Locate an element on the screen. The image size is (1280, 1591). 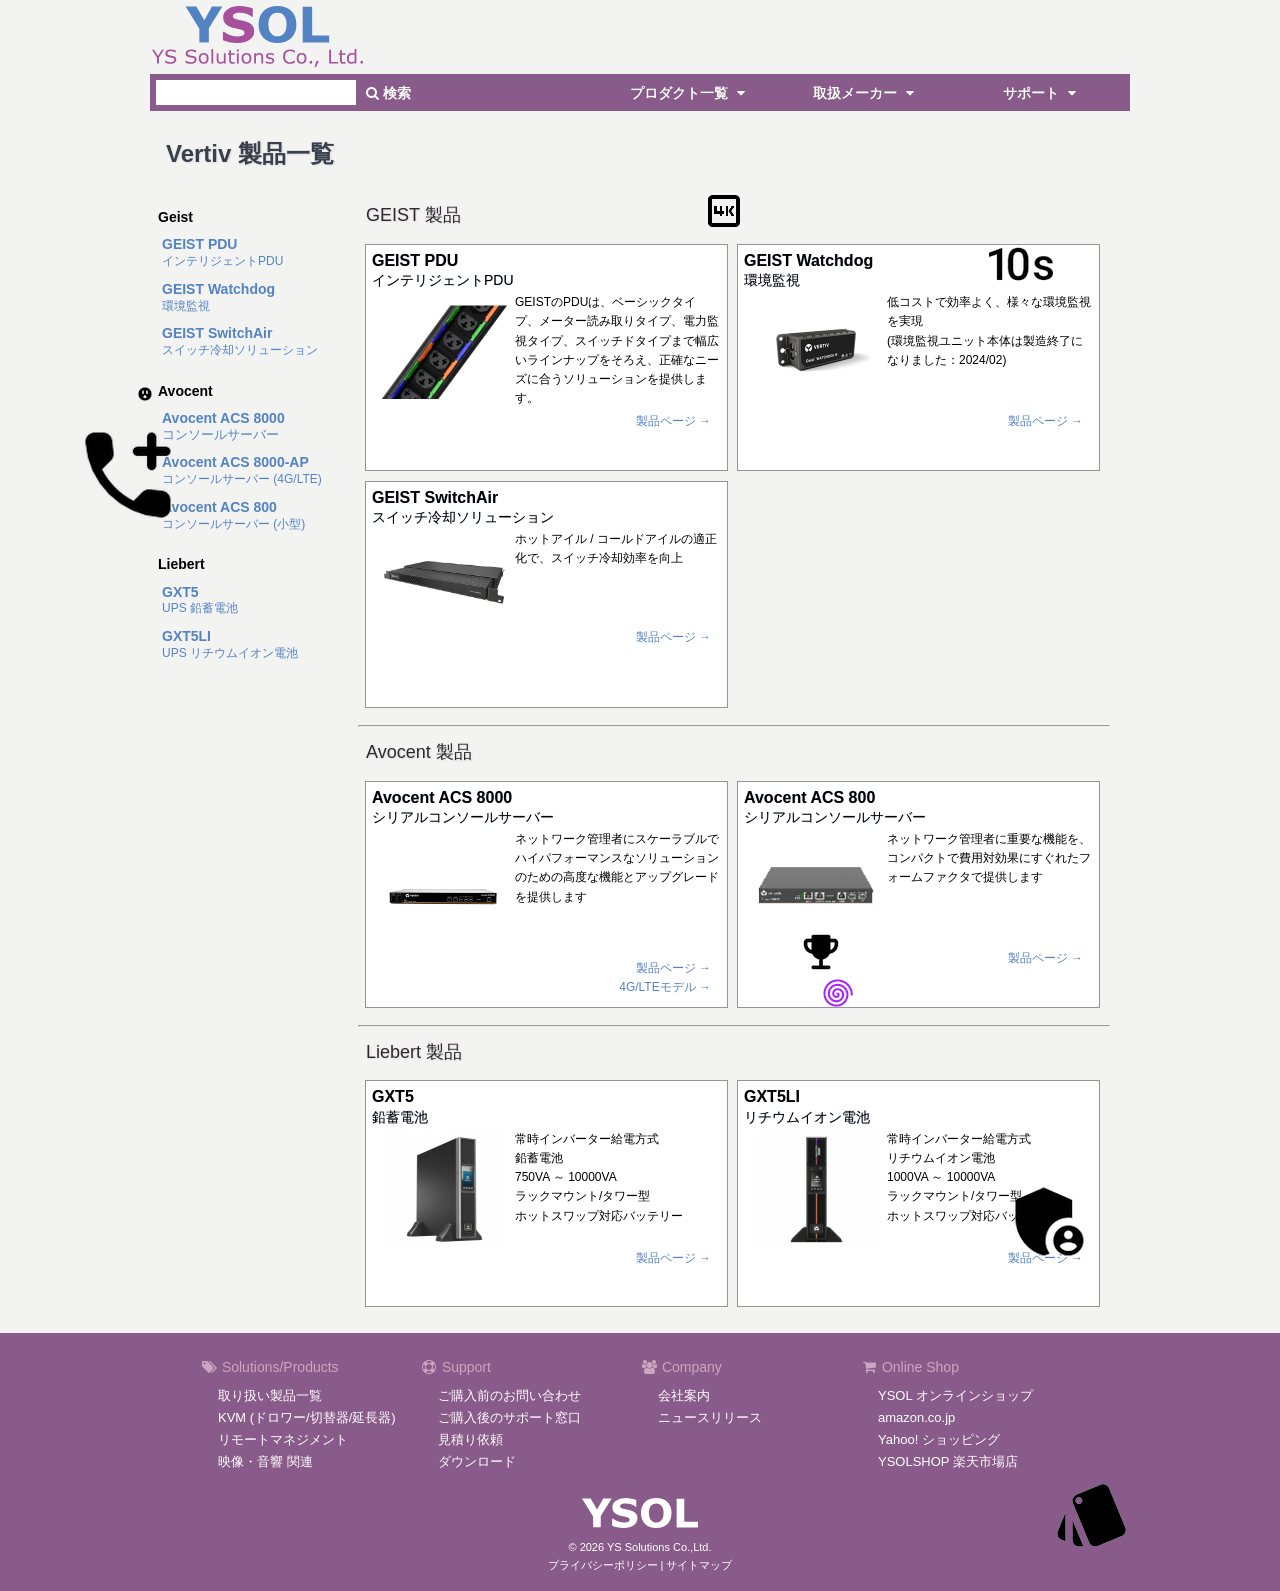
view achievements or awards is located at coordinates (821, 952).